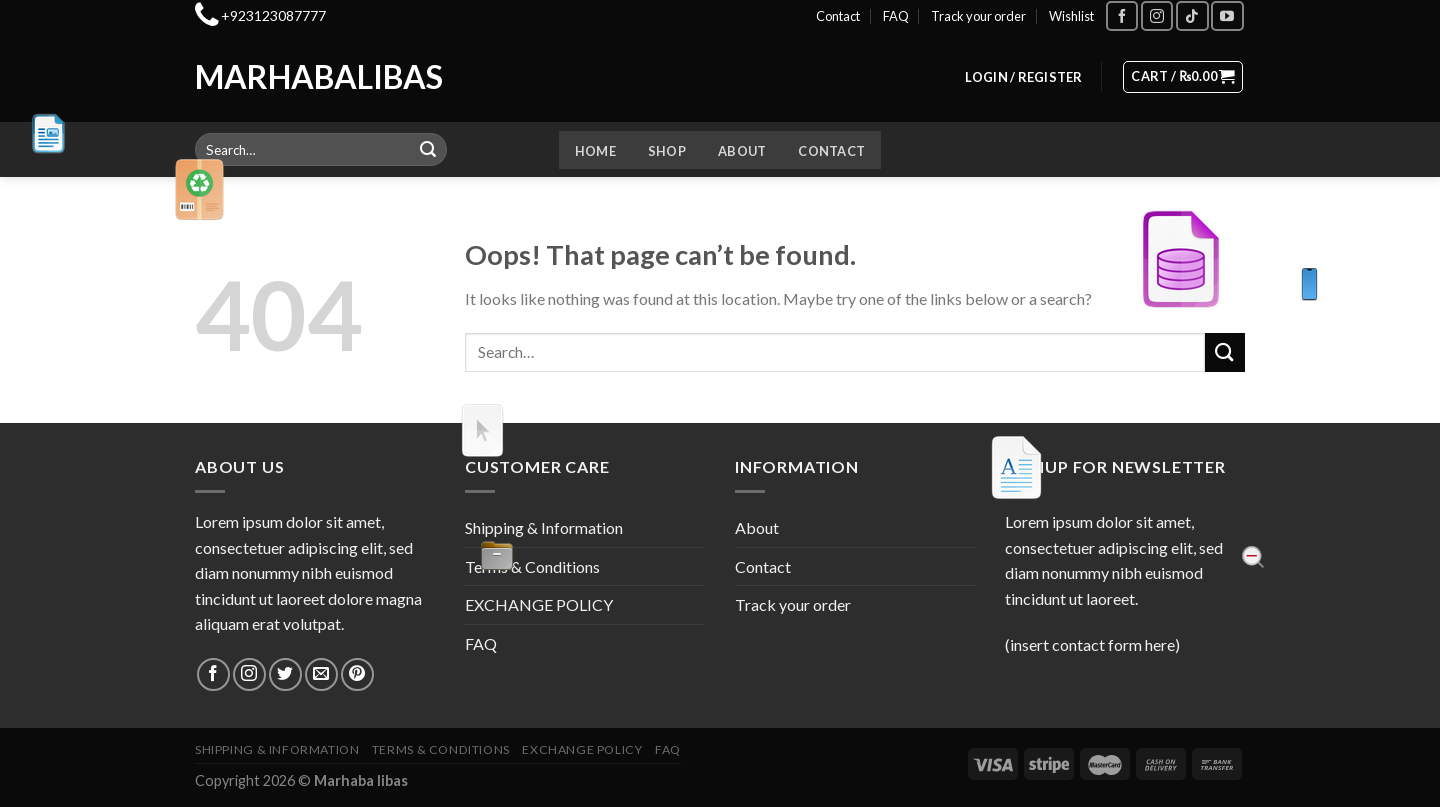 The width and height of the screenshot is (1440, 807). What do you see at coordinates (482, 430) in the screenshot?
I see `cursor image file type` at bounding box center [482, 430].